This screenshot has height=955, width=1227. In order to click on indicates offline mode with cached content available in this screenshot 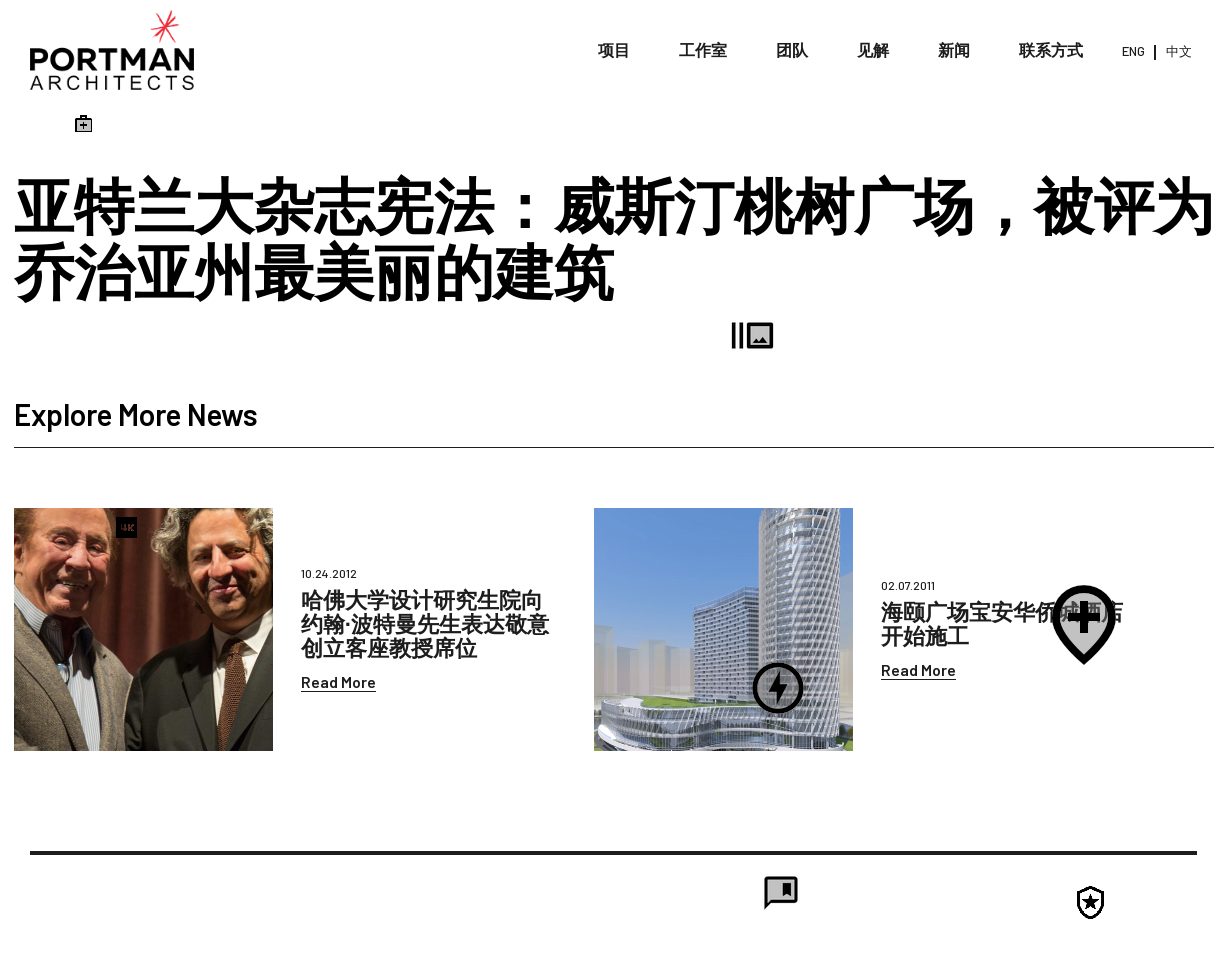, I will do `click(778, 688)`.